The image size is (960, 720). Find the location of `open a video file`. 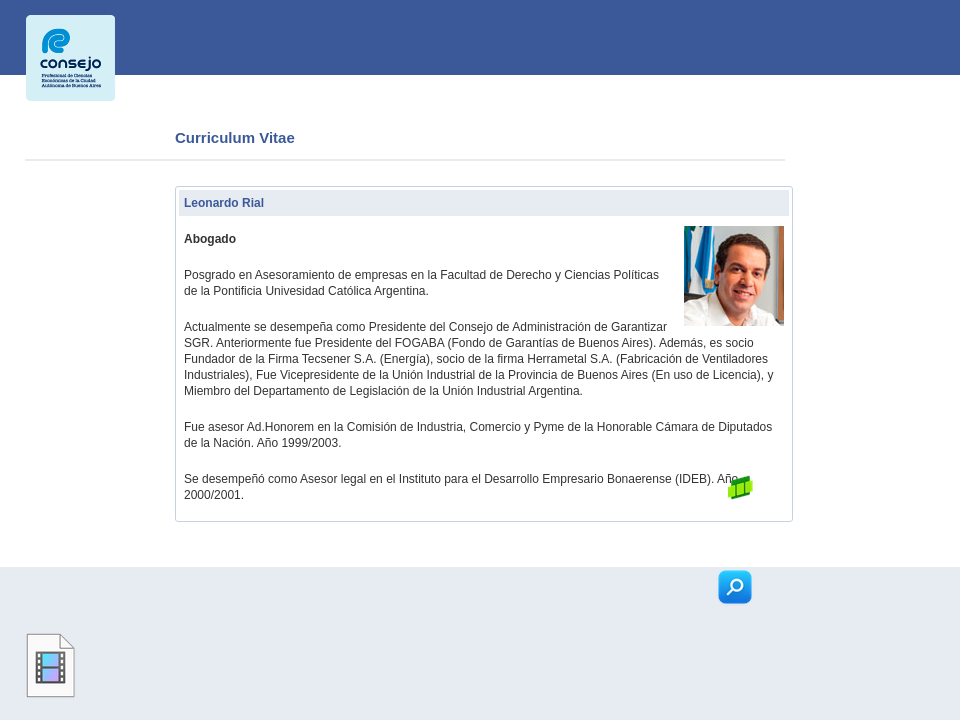

open a video file is located at coordinates (50, 665).